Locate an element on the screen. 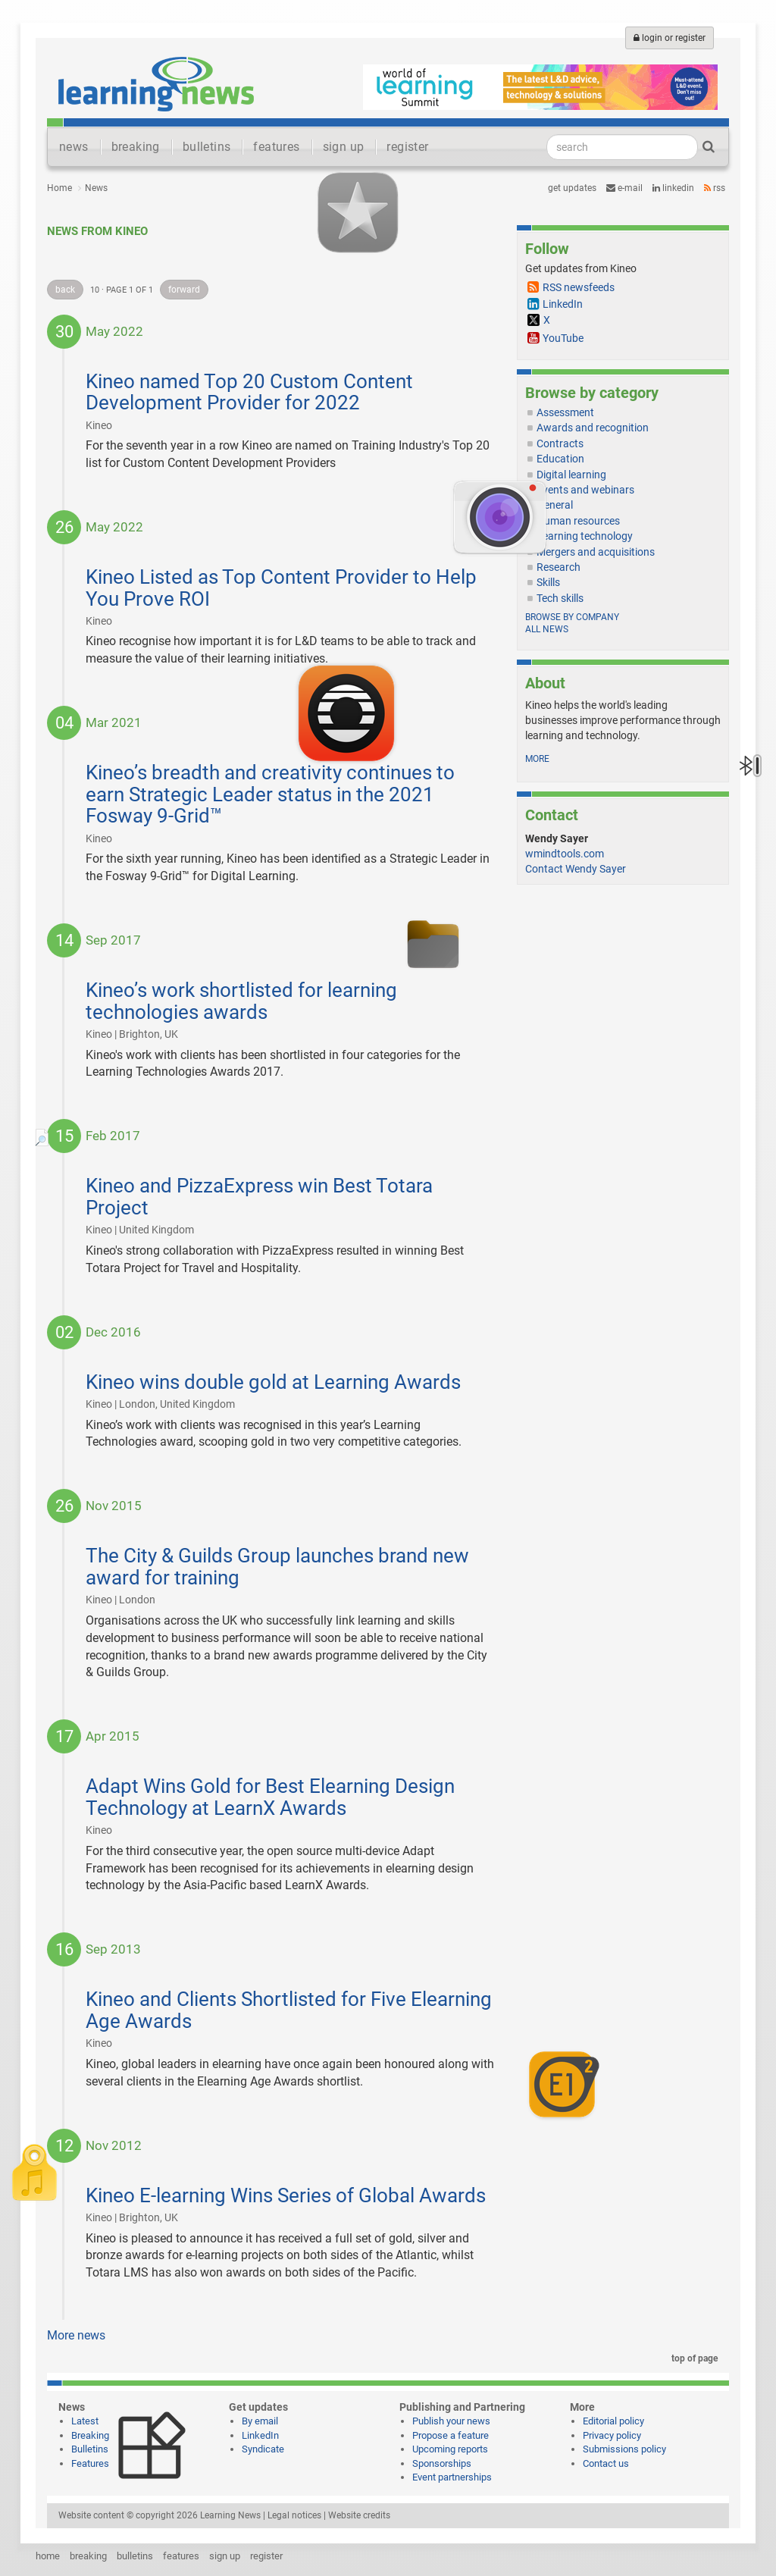 The width and height of the screenshot is (776, 2576). open the iTunes Store app is located at coordinates (358, 212).